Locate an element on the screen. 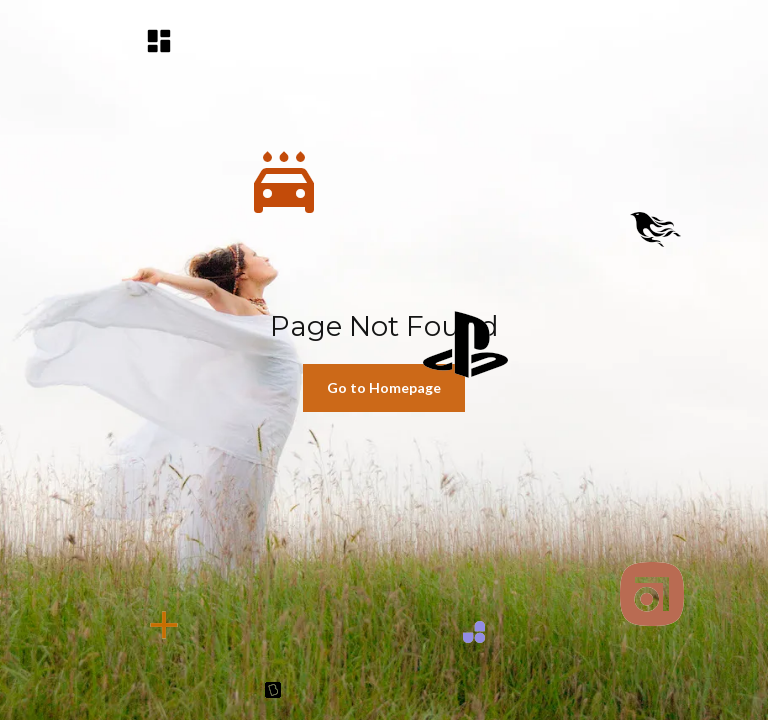 Image resolution: width=768 pixels, height=720 pixels. phoenix framework logo is located at coordinates (655, 229).